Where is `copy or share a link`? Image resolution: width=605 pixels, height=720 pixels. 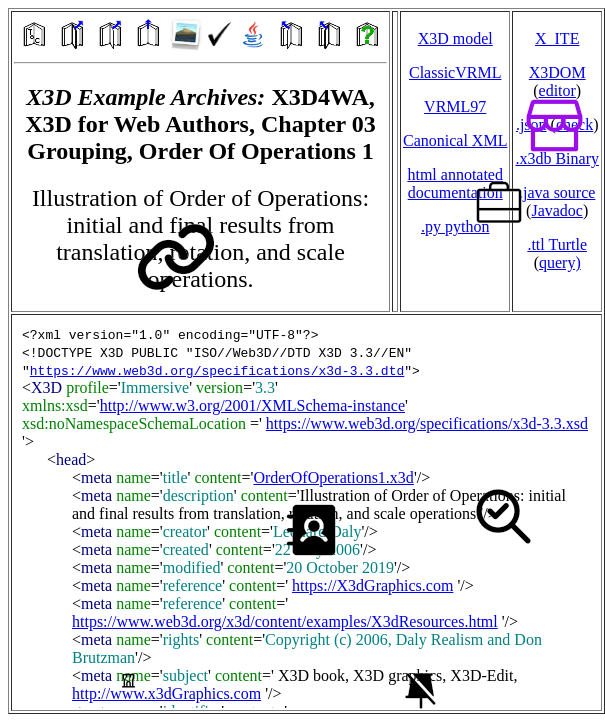 copy or share a link is located at coordinates (176, 257).